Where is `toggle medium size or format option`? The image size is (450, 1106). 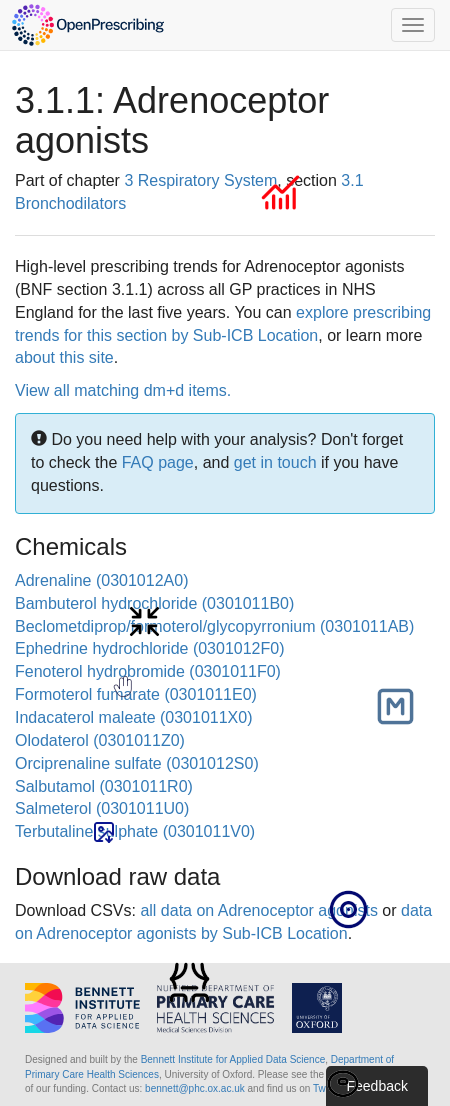
toggle medium size or format option is located at coordinates (395, 706).